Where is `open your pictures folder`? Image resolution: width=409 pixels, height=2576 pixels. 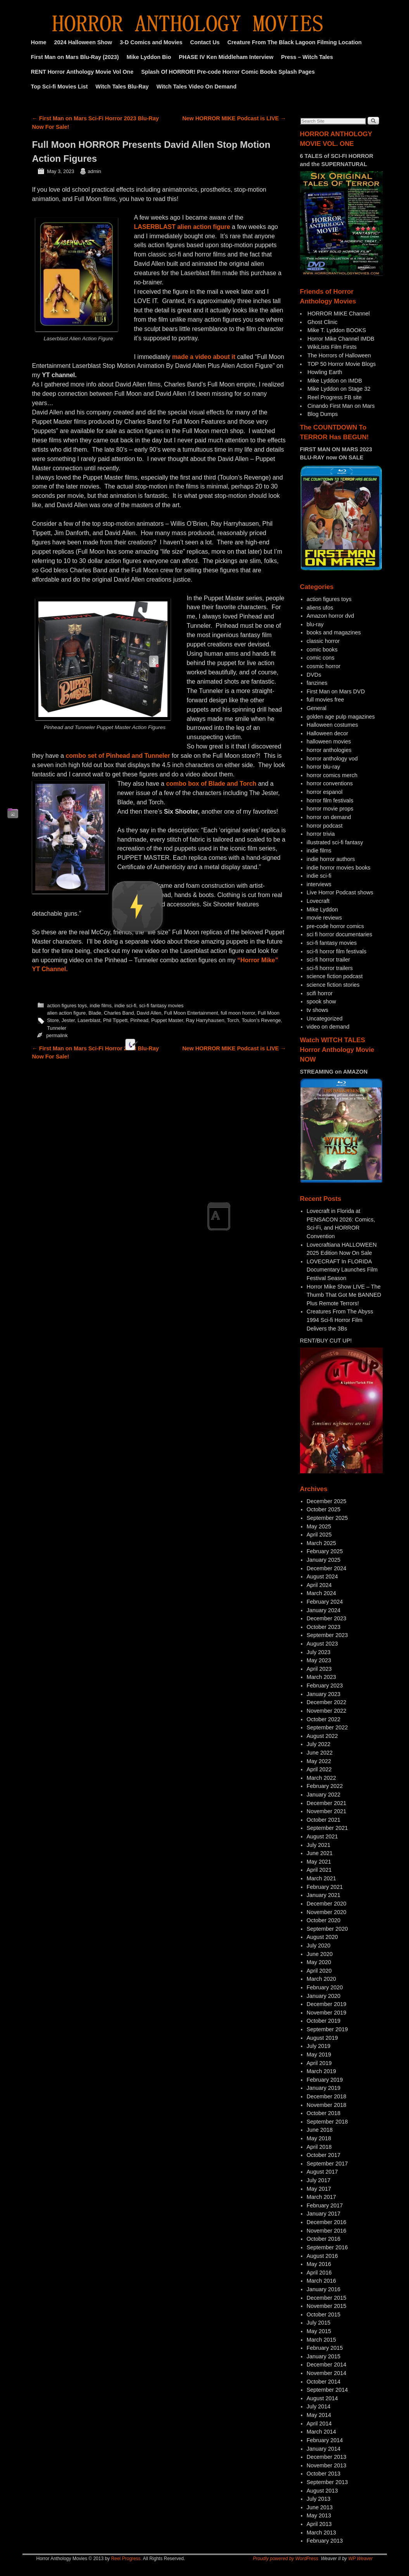
open your pictures folder is located at coordinates (13, 813).